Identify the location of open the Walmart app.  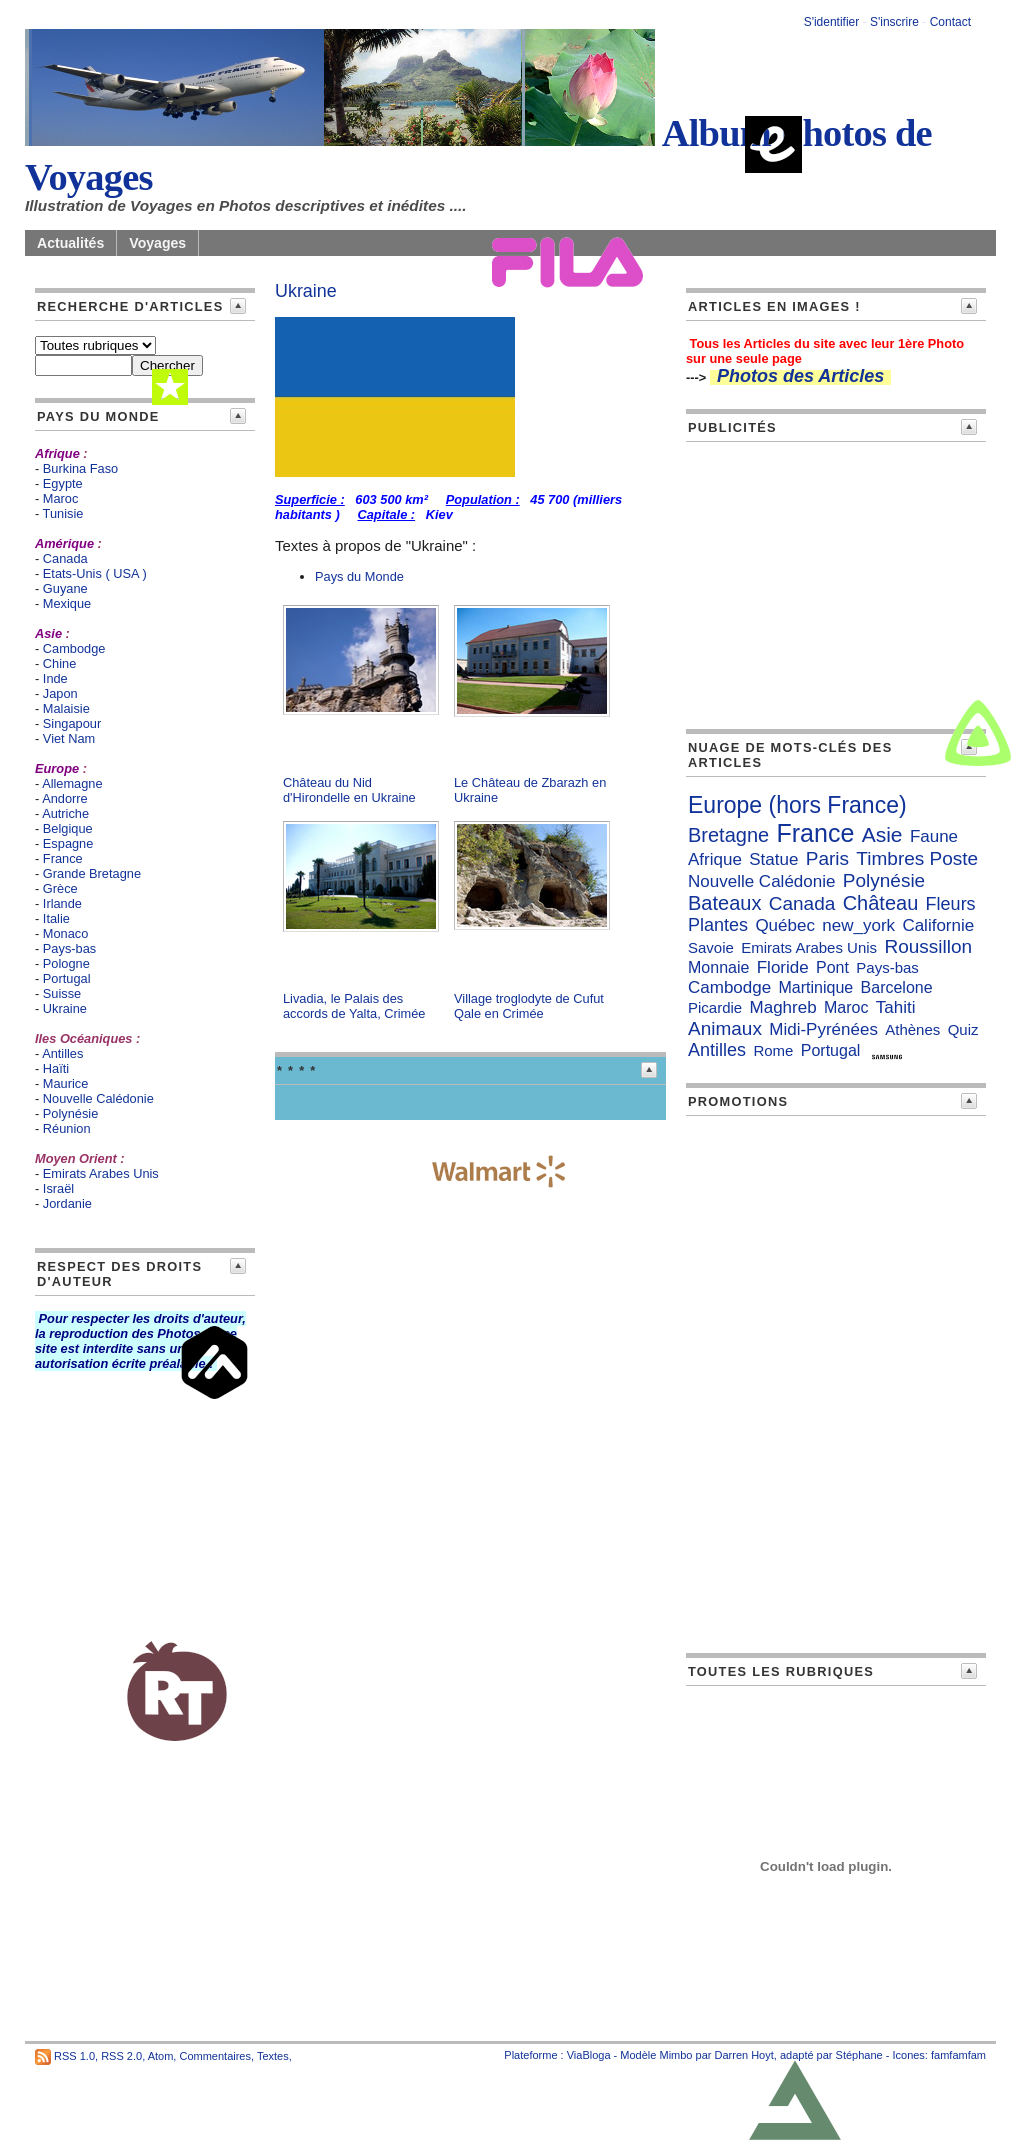
(498, 1171).